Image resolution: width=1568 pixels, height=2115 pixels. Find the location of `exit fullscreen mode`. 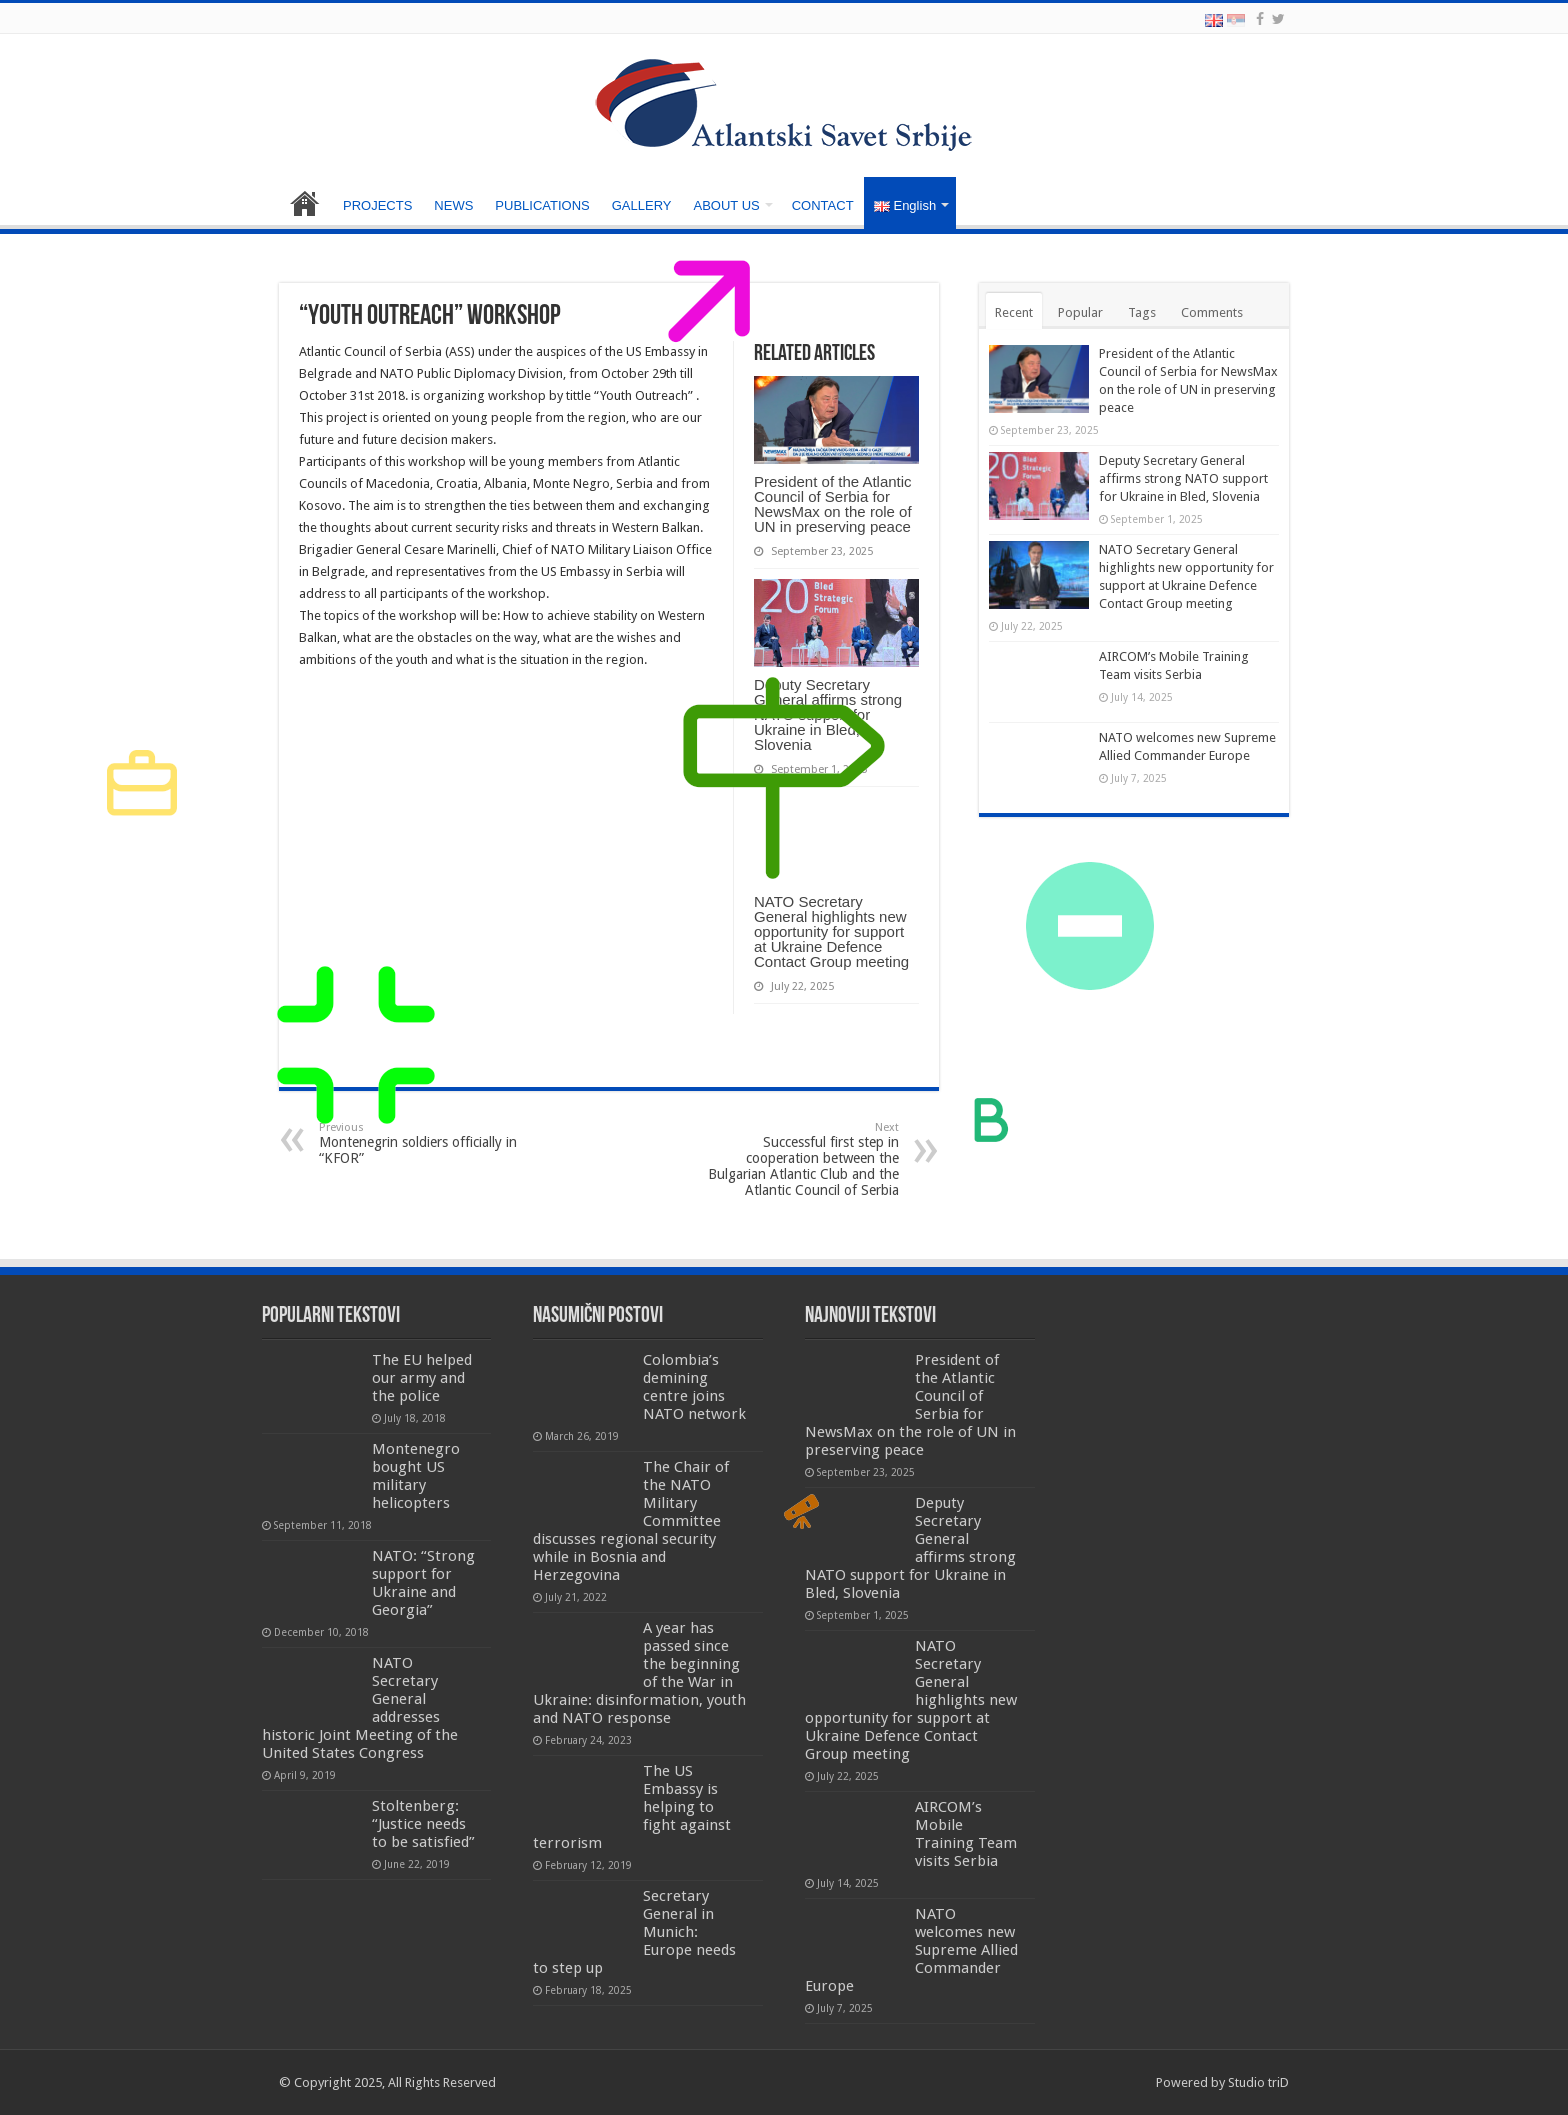

exit fullscreen mode is located at coordinates (356, 1045).